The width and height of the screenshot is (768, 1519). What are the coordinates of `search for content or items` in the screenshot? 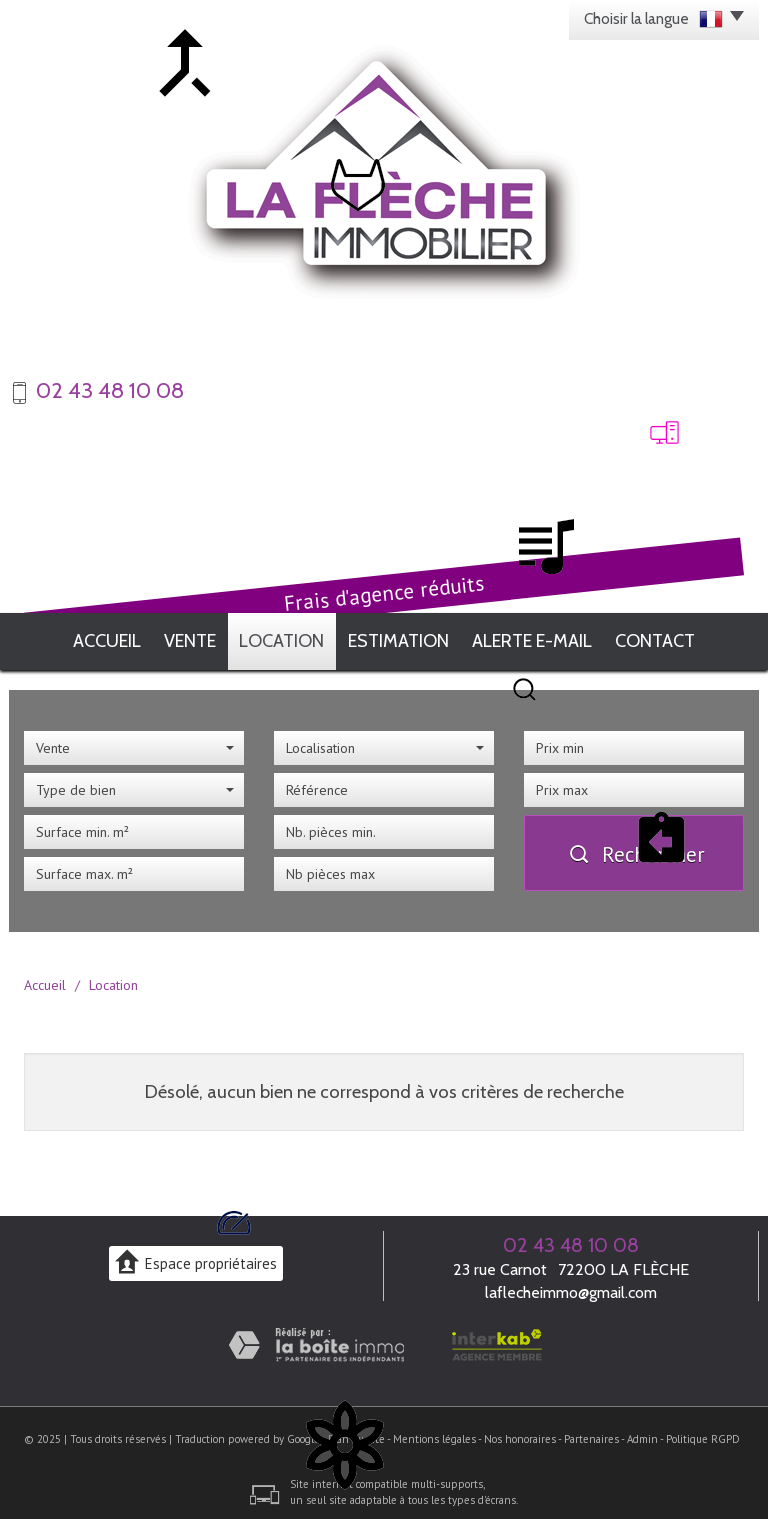 It's located at (524, 689).